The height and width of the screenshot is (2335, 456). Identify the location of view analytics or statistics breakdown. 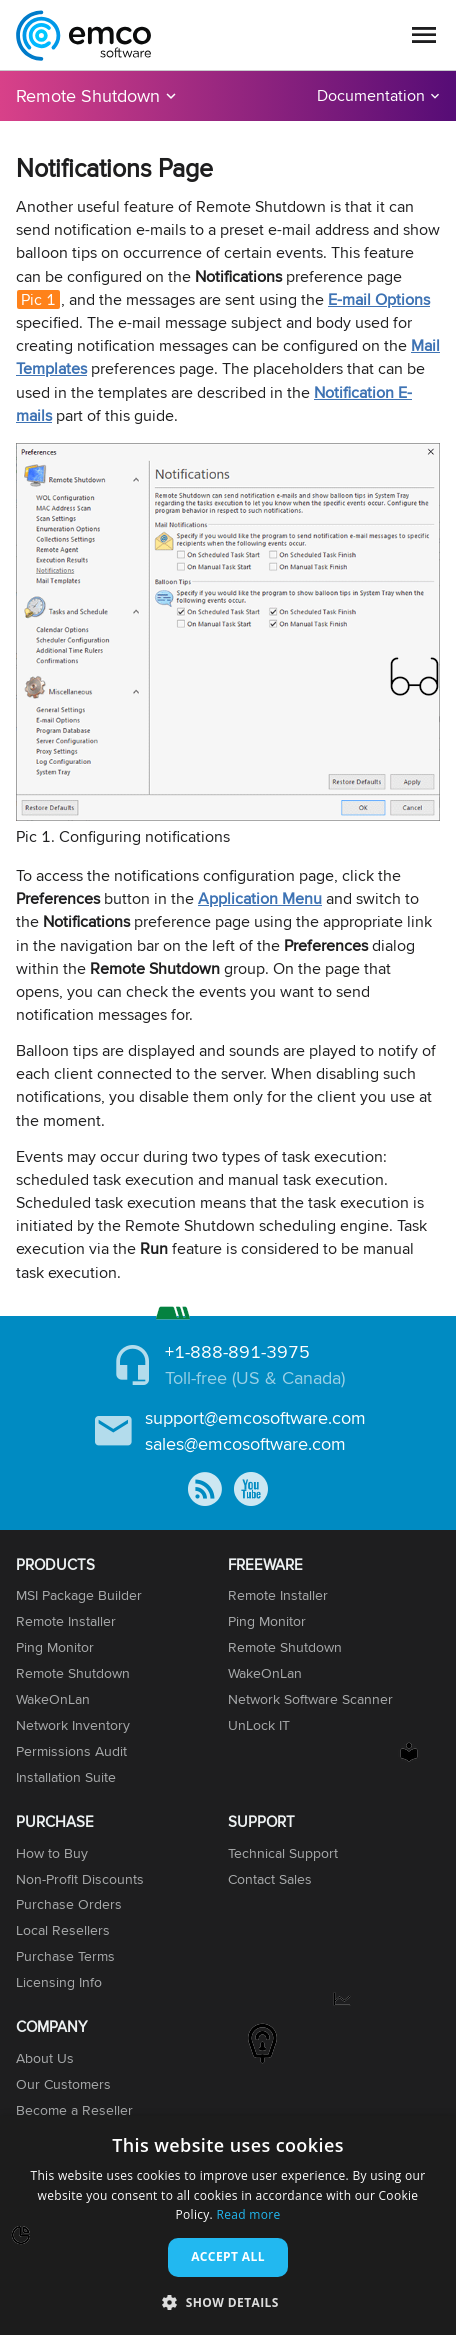
(21, 2235).